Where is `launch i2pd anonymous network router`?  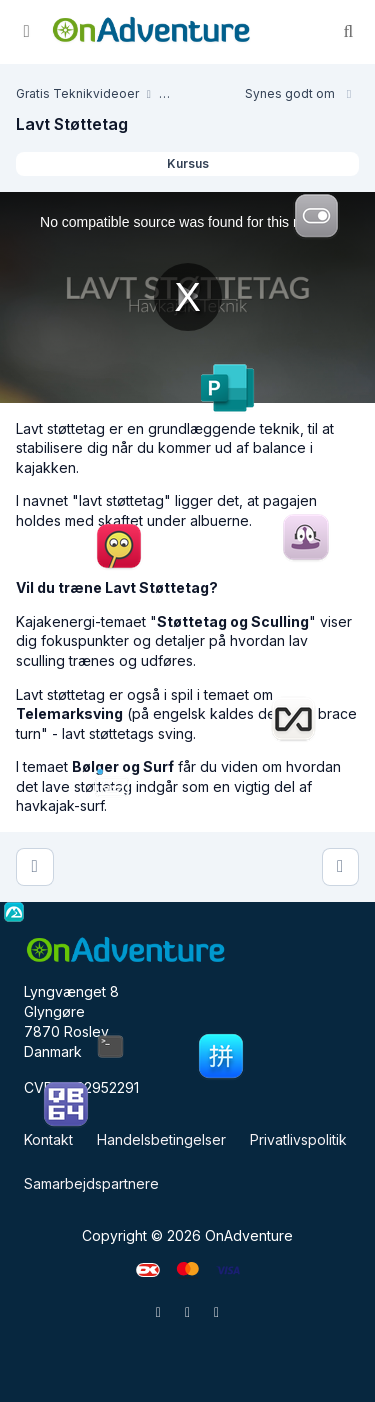 launch i2pd anonymous network router is located at coordinates (119, 546).